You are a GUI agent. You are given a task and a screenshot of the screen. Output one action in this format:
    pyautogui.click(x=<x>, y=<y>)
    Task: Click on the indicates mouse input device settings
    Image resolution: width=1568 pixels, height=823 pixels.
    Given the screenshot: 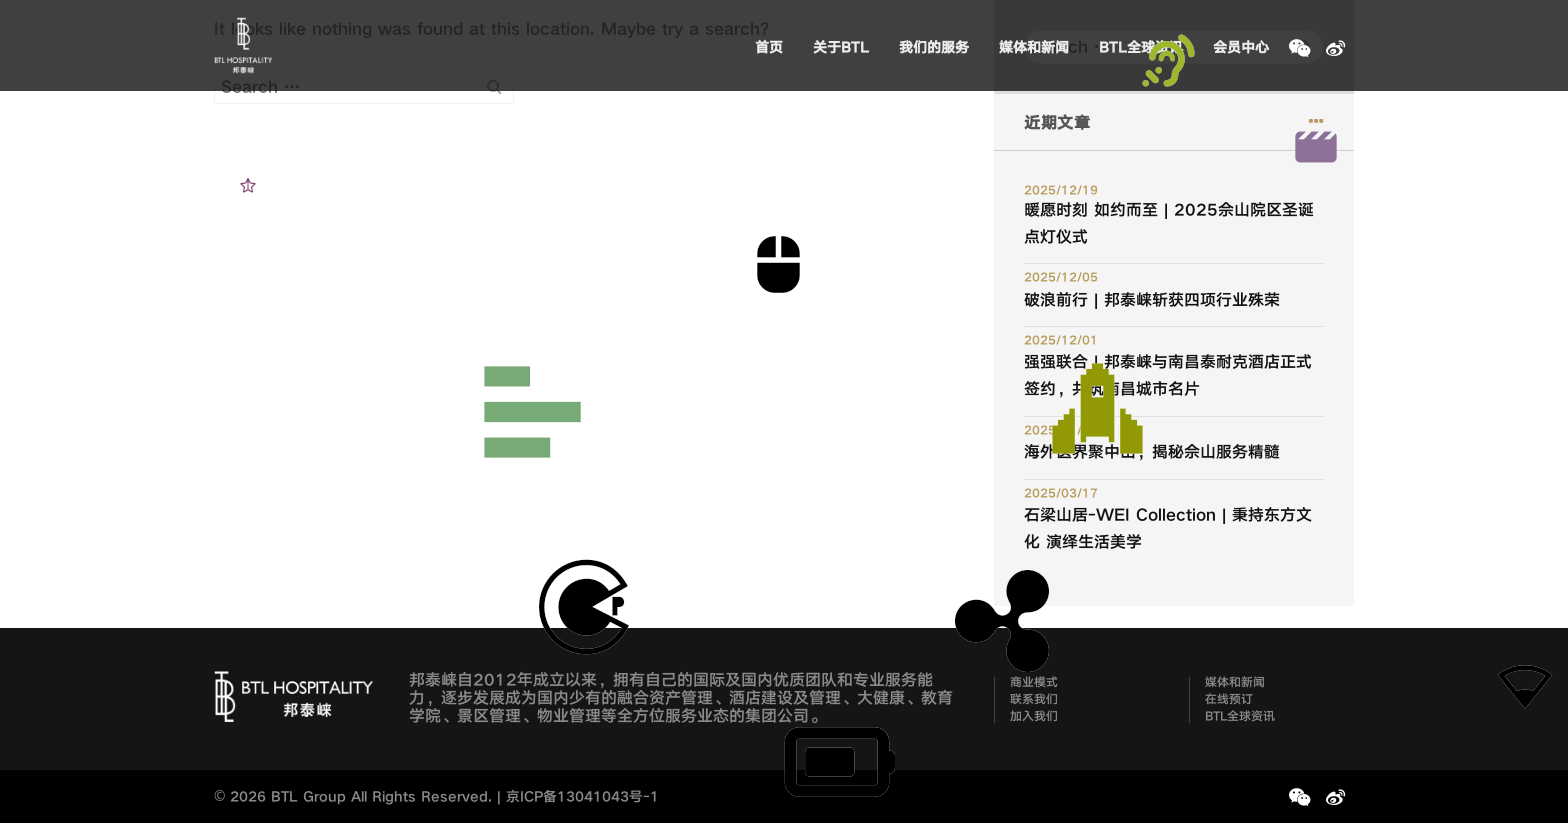 What is the action you would take?
    pyautogui.click(x=778, y=264)
    